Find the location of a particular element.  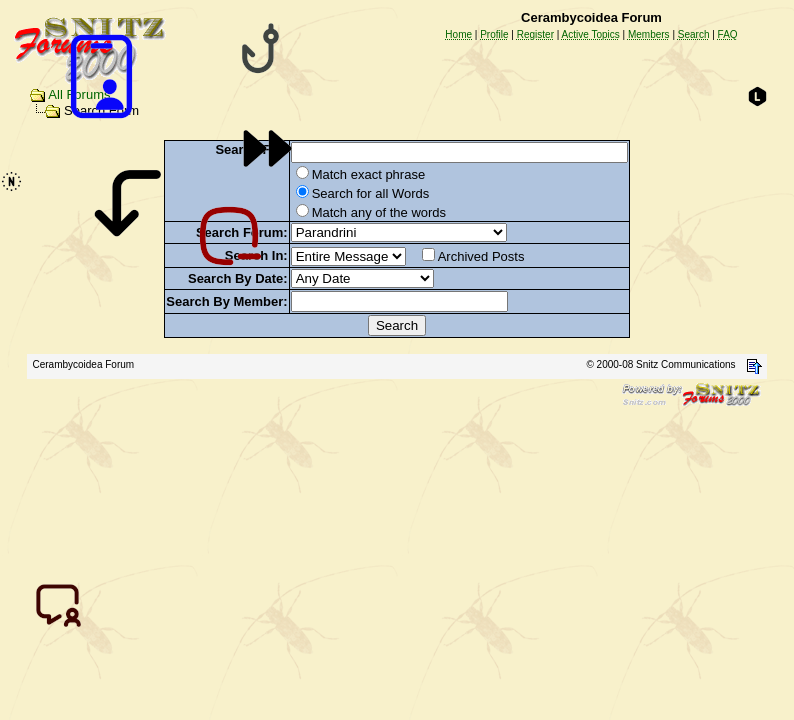

go back and down in navigation is located at coordinates (130, 201).